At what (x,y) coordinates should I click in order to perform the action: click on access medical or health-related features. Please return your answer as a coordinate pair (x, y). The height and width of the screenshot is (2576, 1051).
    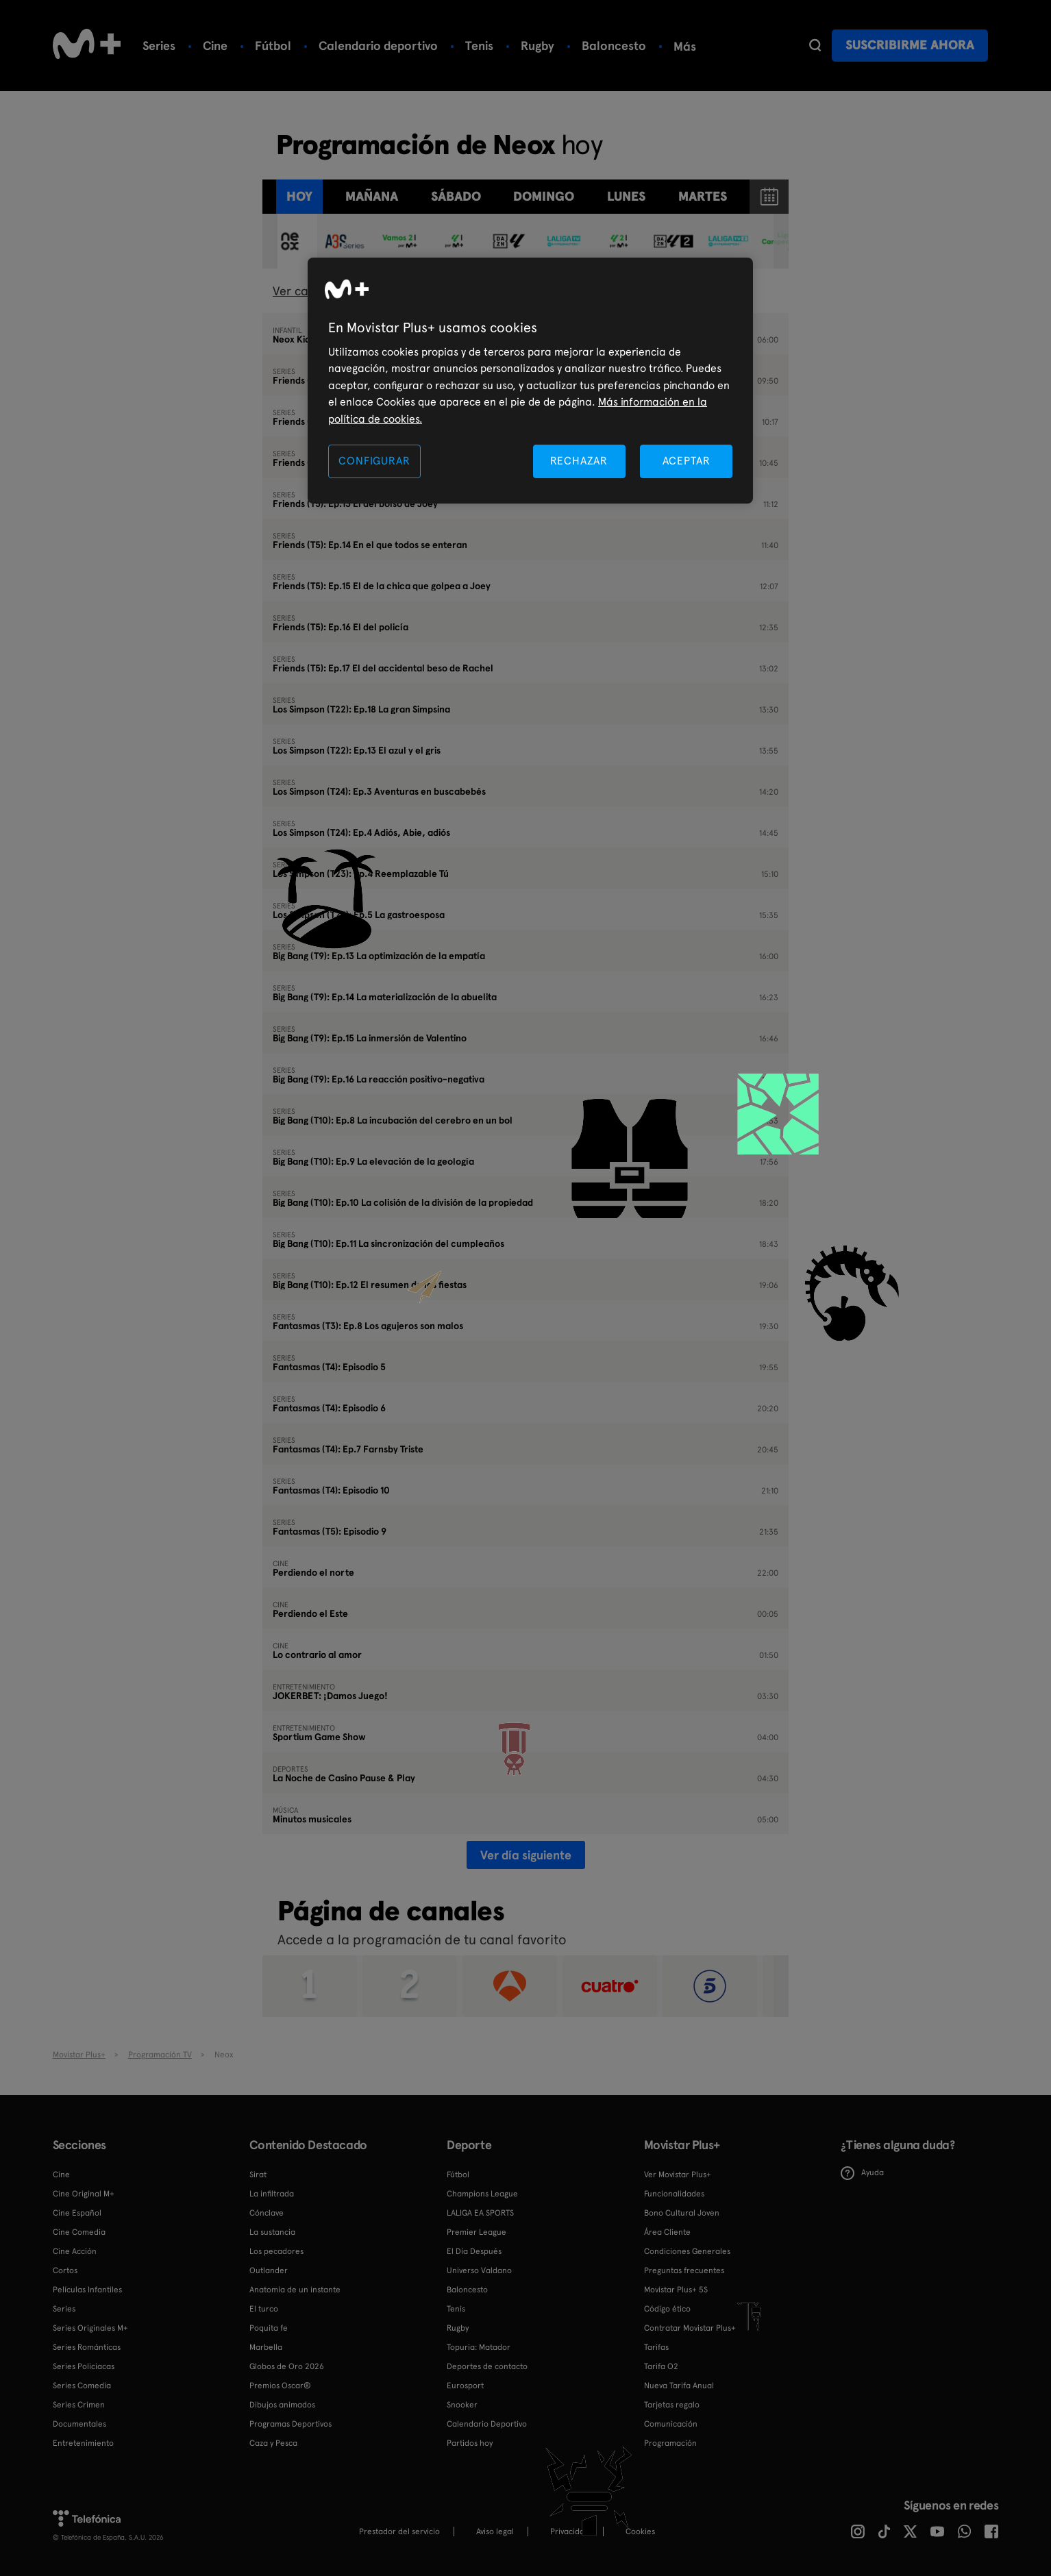
    Looking at the image, I should click on (750, 2315).